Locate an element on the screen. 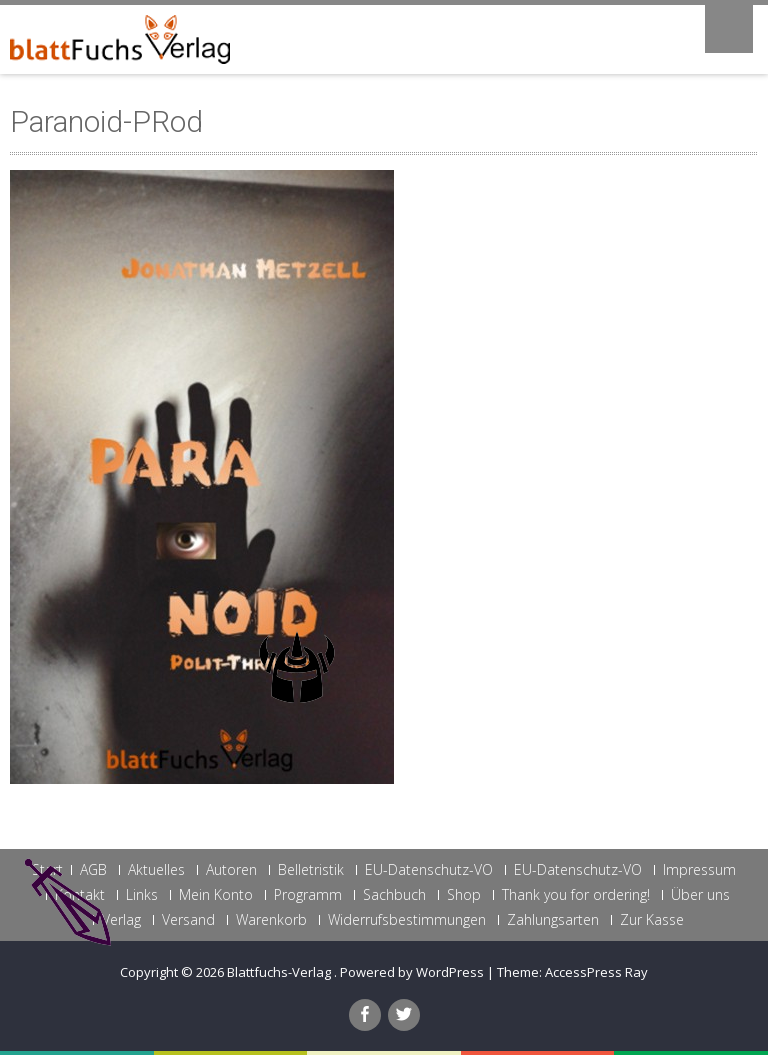  attack or strike action in combat is located at coordinates (68, 902).